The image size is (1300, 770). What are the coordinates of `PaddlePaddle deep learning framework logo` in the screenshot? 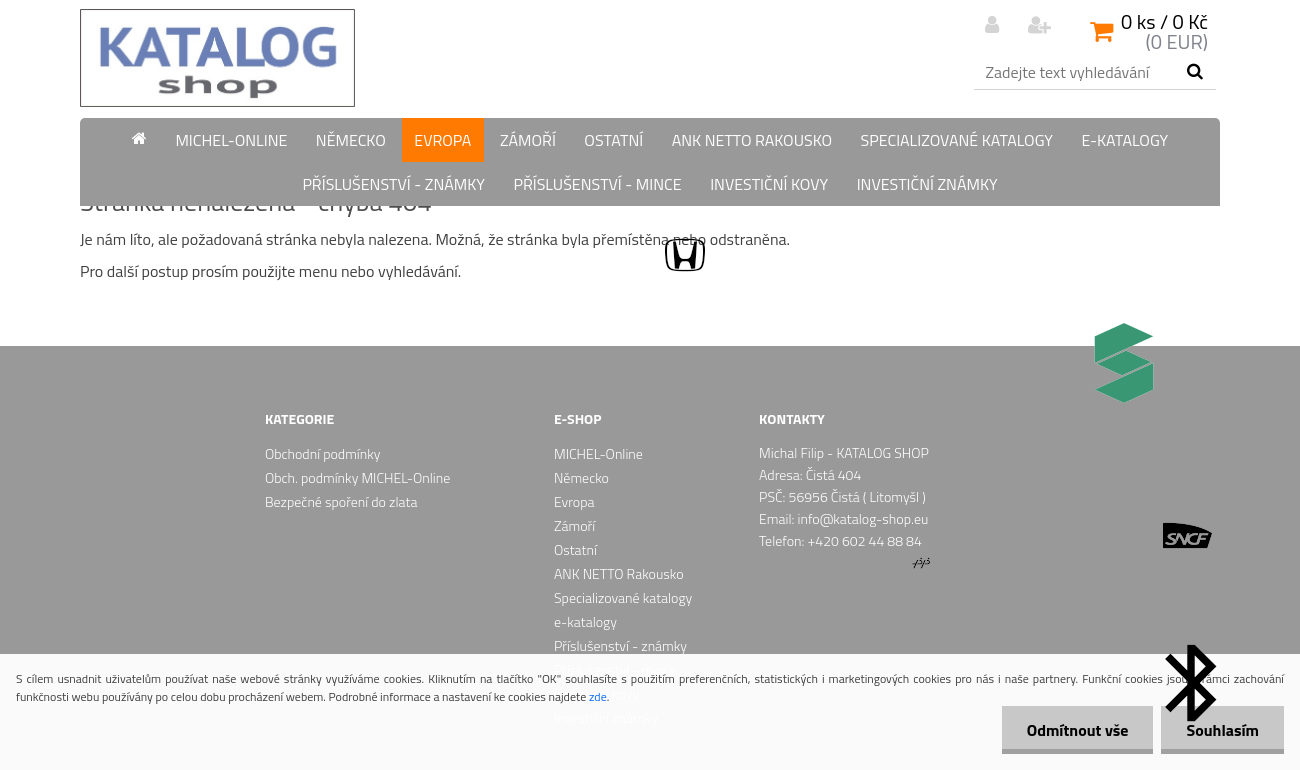 It's located at (921, 563).